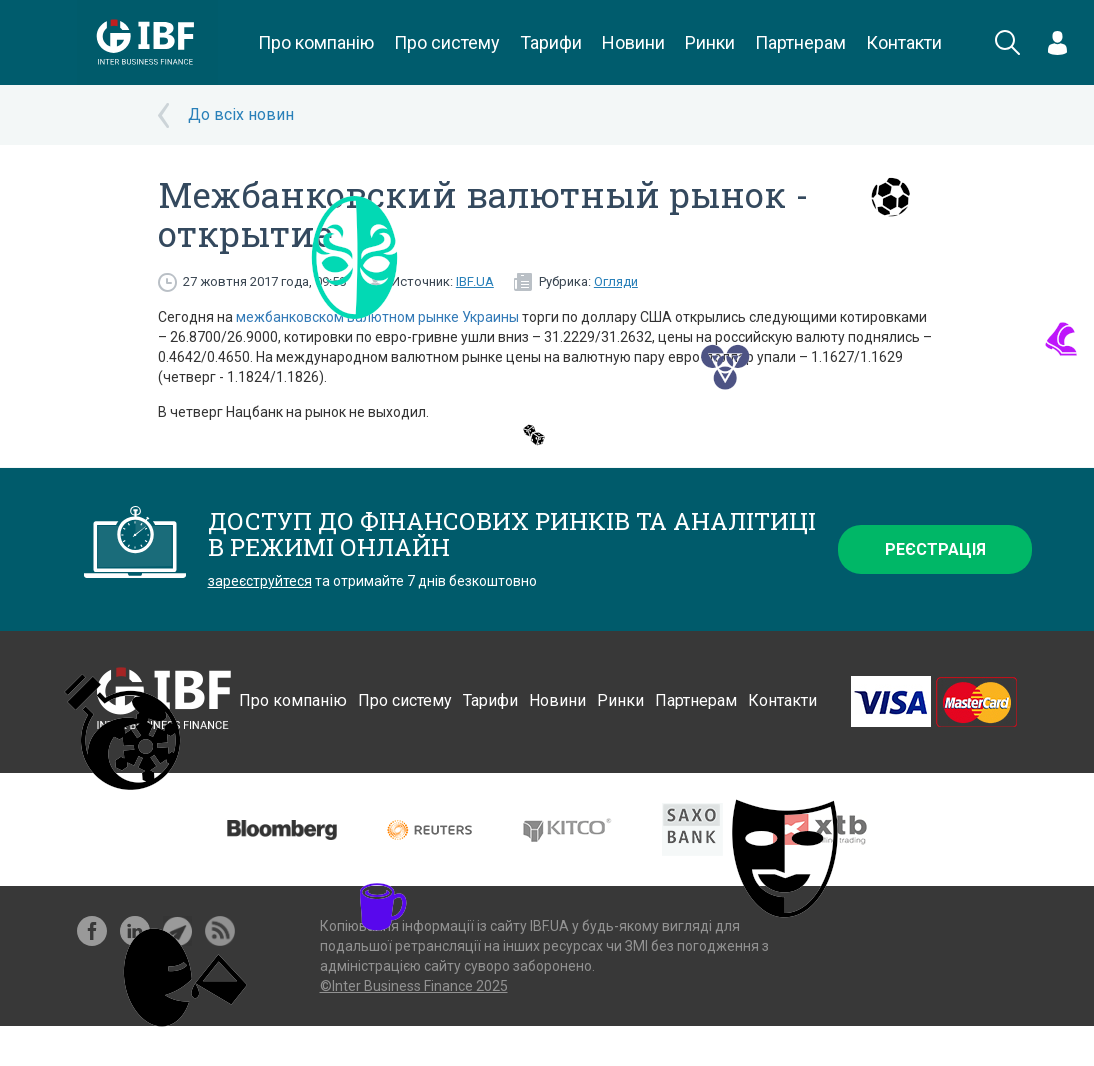  Describe the element at coordinates (725, 367) in the screenshot. I see `indicates a trinity or three-way connection system` at that location.